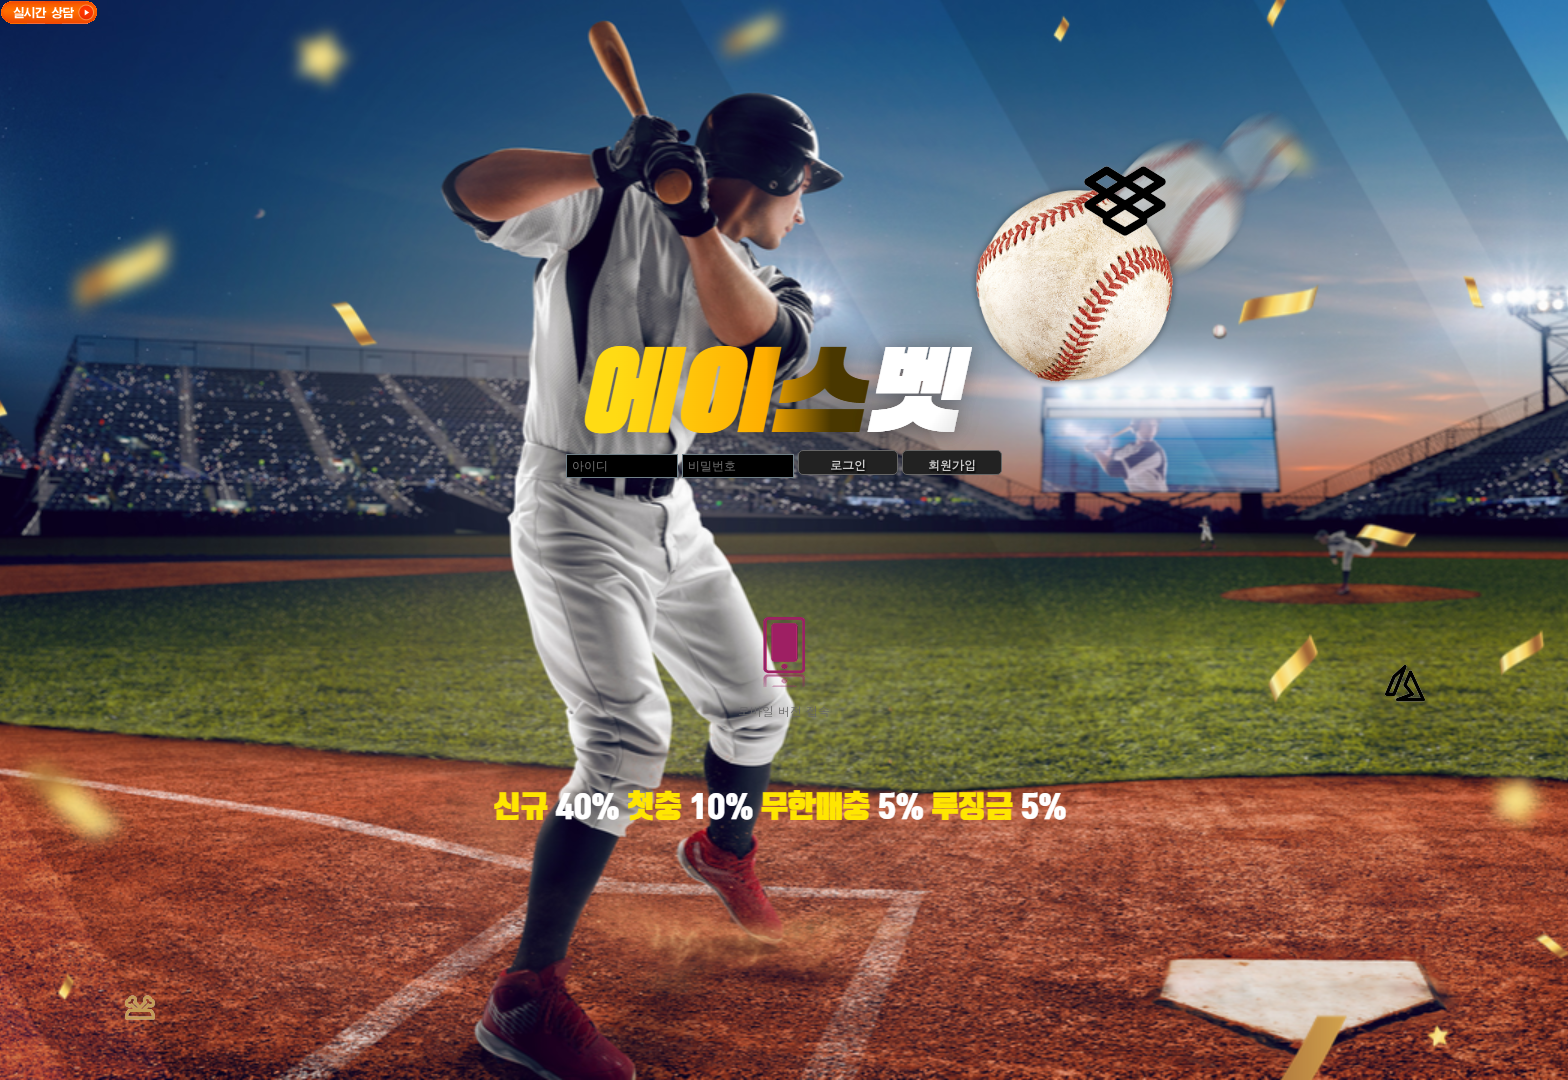 This screenshot has height=1080, width=1568. What do you see at coordinates (1405, 685) in the screenshot?
I see `access microsoft azure cloud services` at bounding box center [1405, 685].